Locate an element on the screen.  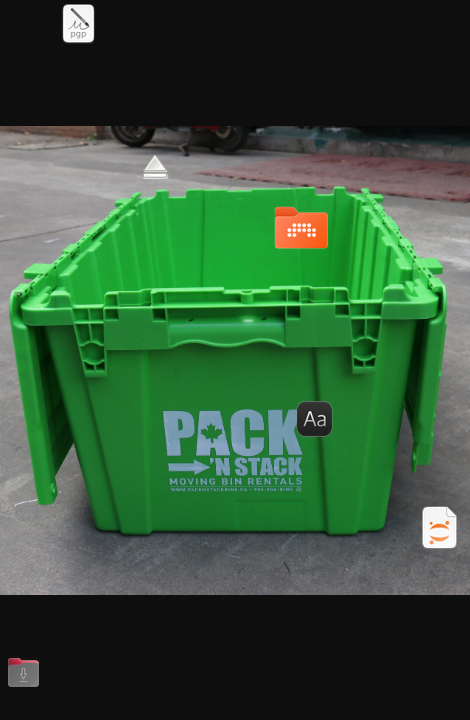
a PGP signature file for verifying authenticity is located at coordinates (78, 23).